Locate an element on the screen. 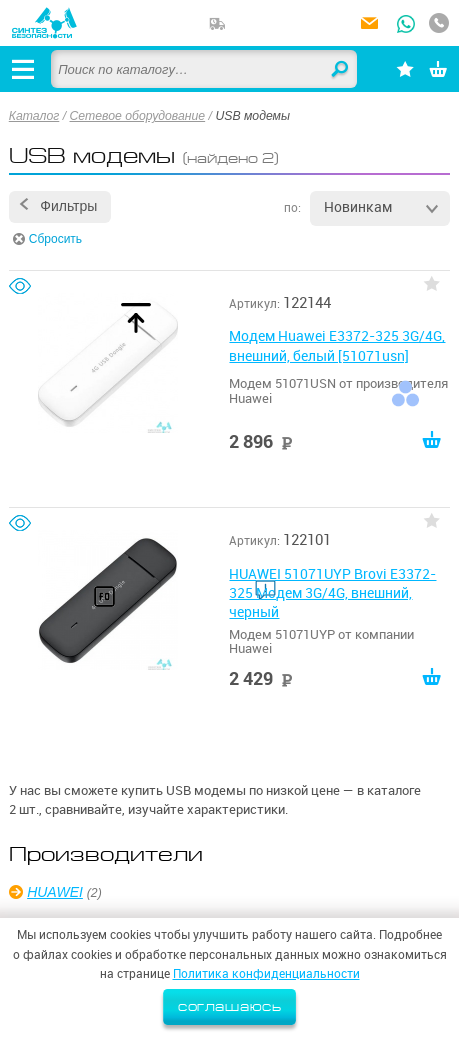 The height and width of the screenshot is (1038, 459). report an issue or problem is located at coordinates (265, 589).